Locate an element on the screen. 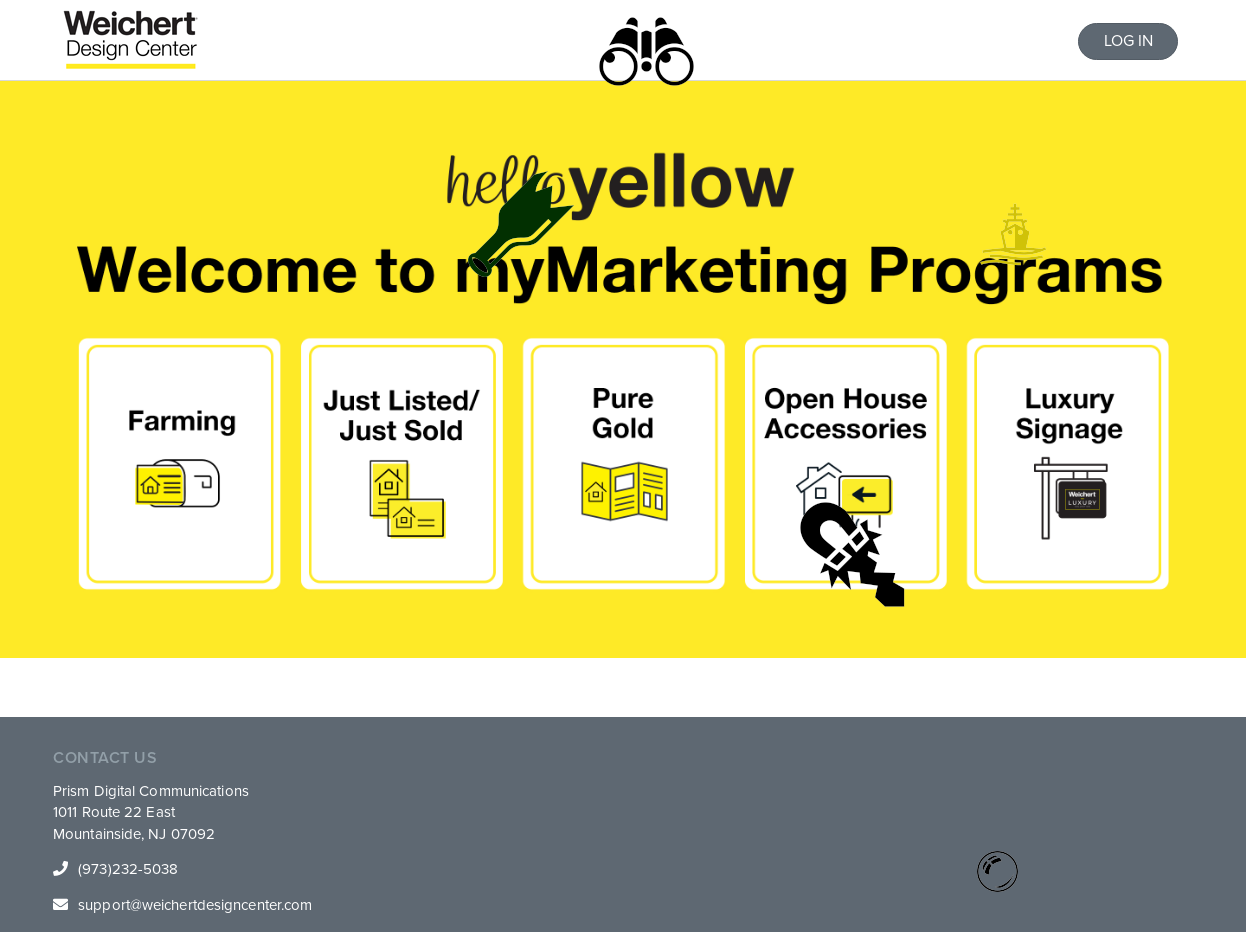 This screenshot has width=1246, height=932. activate magnetic pulse ability is located at coordinates (852, 554).